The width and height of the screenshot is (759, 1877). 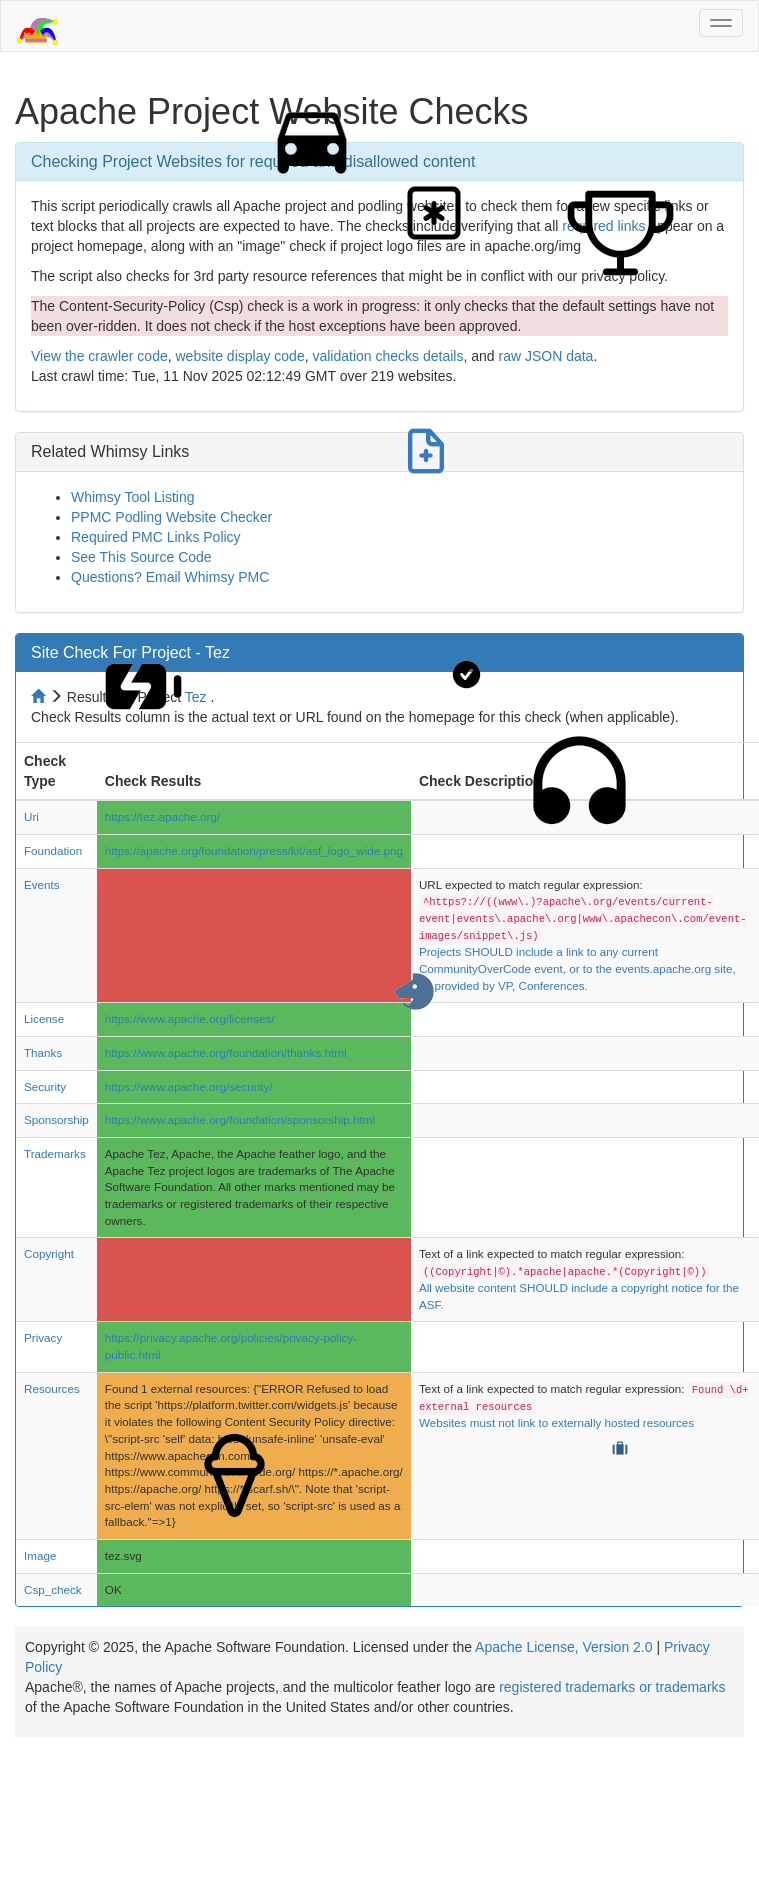 I want to click on estimated time of arrival for your ride, so click(x=312, y=143).